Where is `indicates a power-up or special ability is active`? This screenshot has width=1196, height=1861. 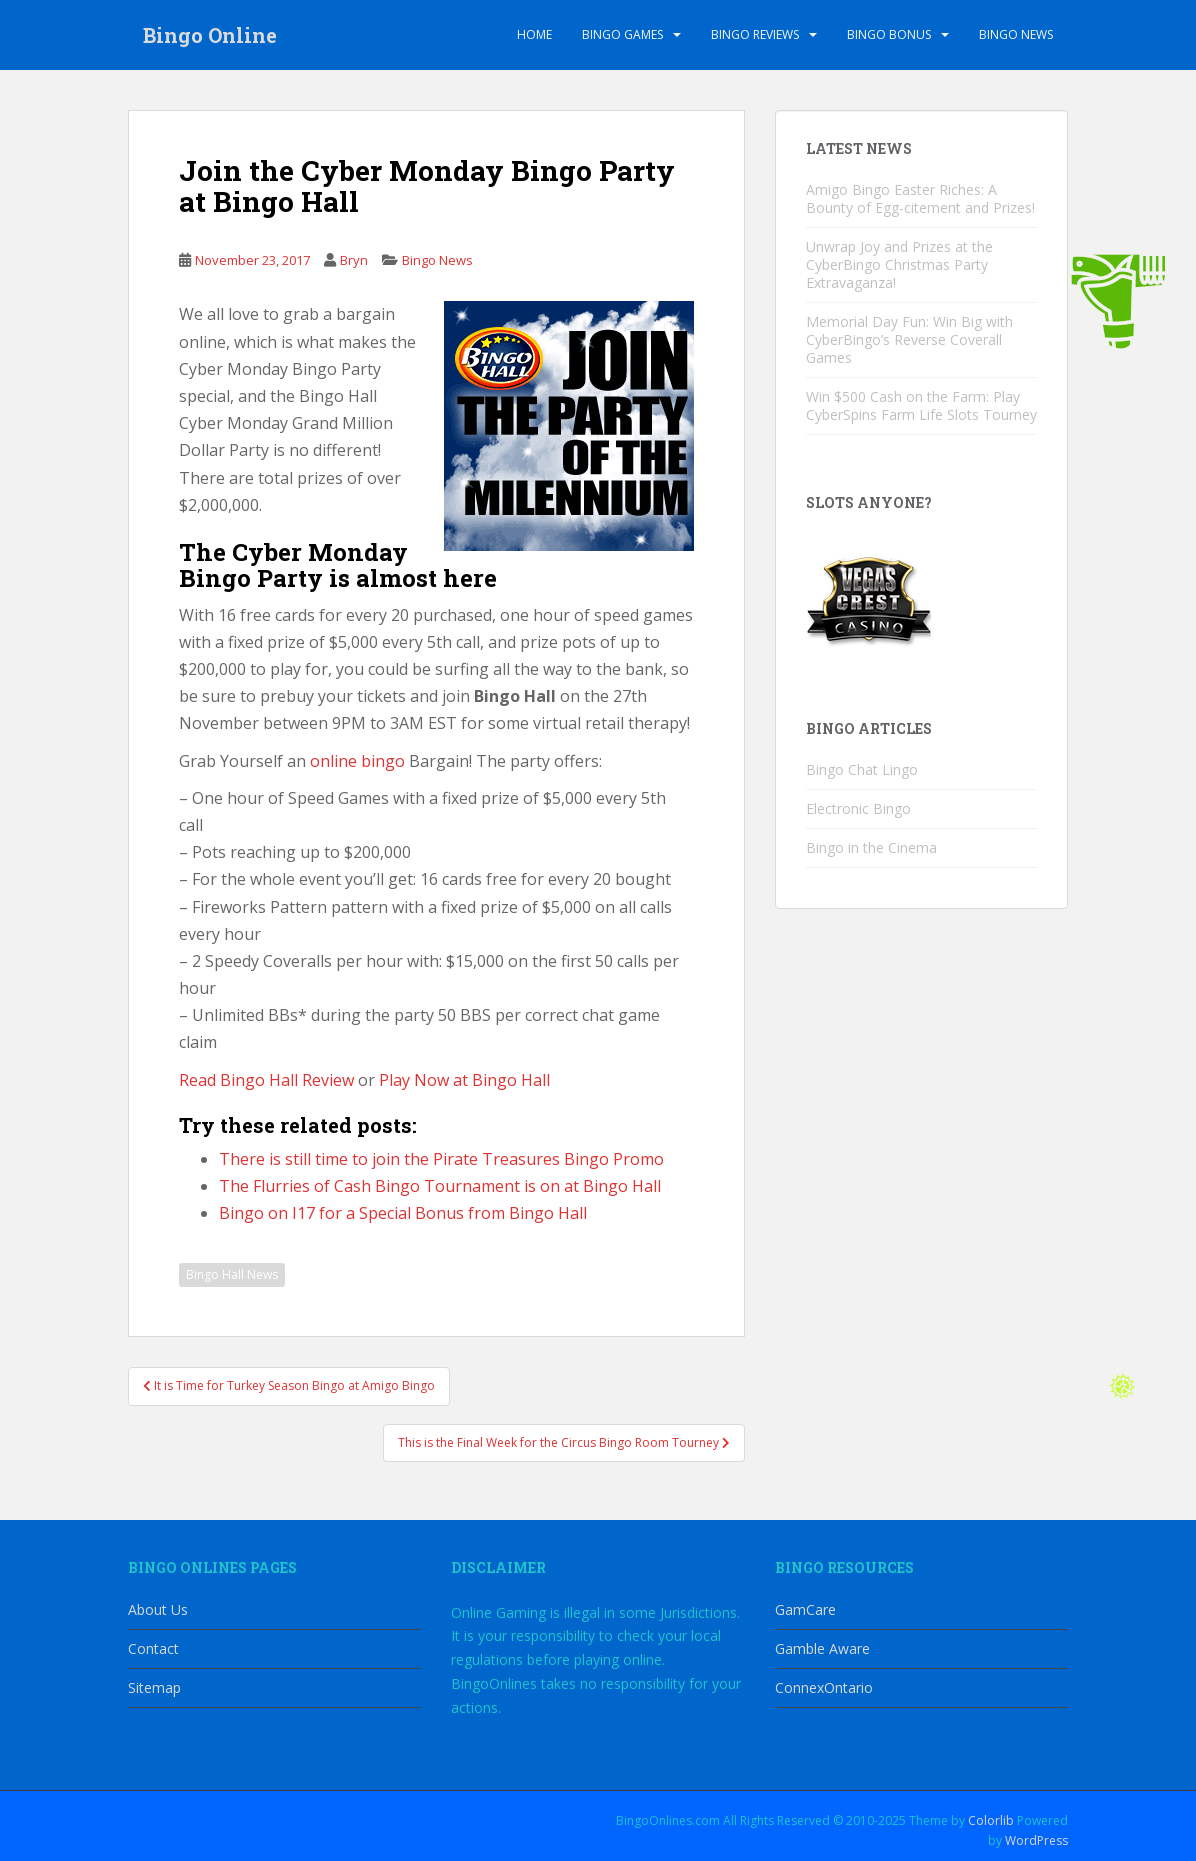 indicates a power-up or special ability is active is located at coordinates (1122, 1386).